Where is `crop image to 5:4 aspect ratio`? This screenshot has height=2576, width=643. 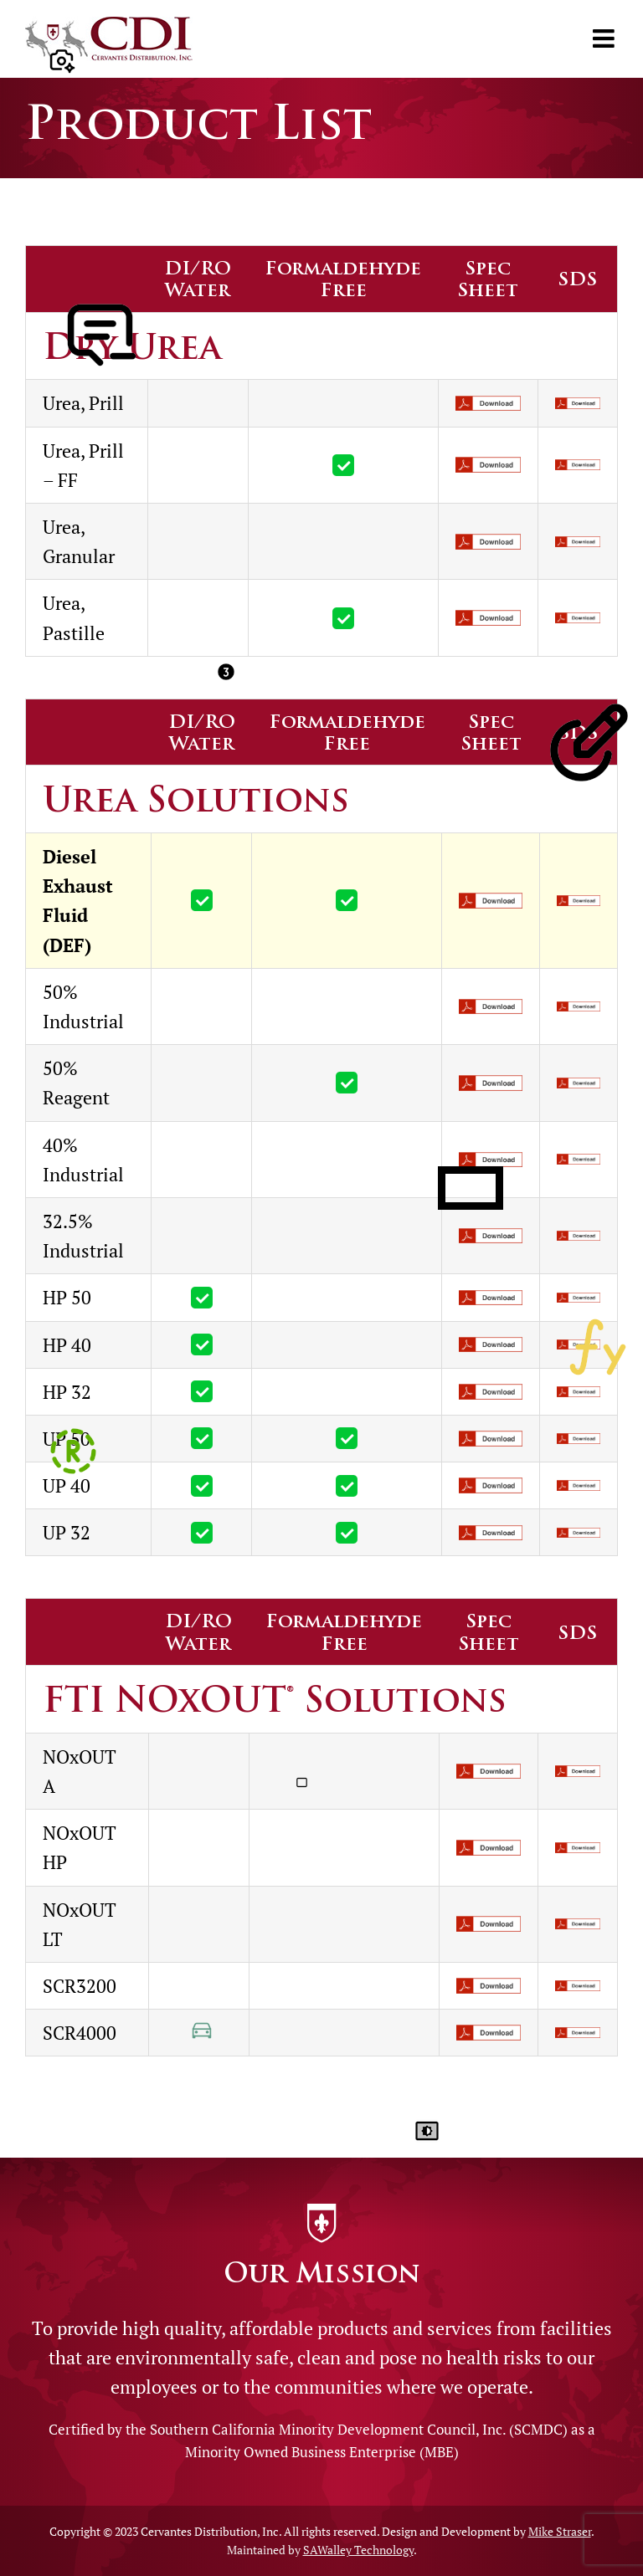 crop image to 5:4 aspect ratio is located at coordinates (301, 1782).